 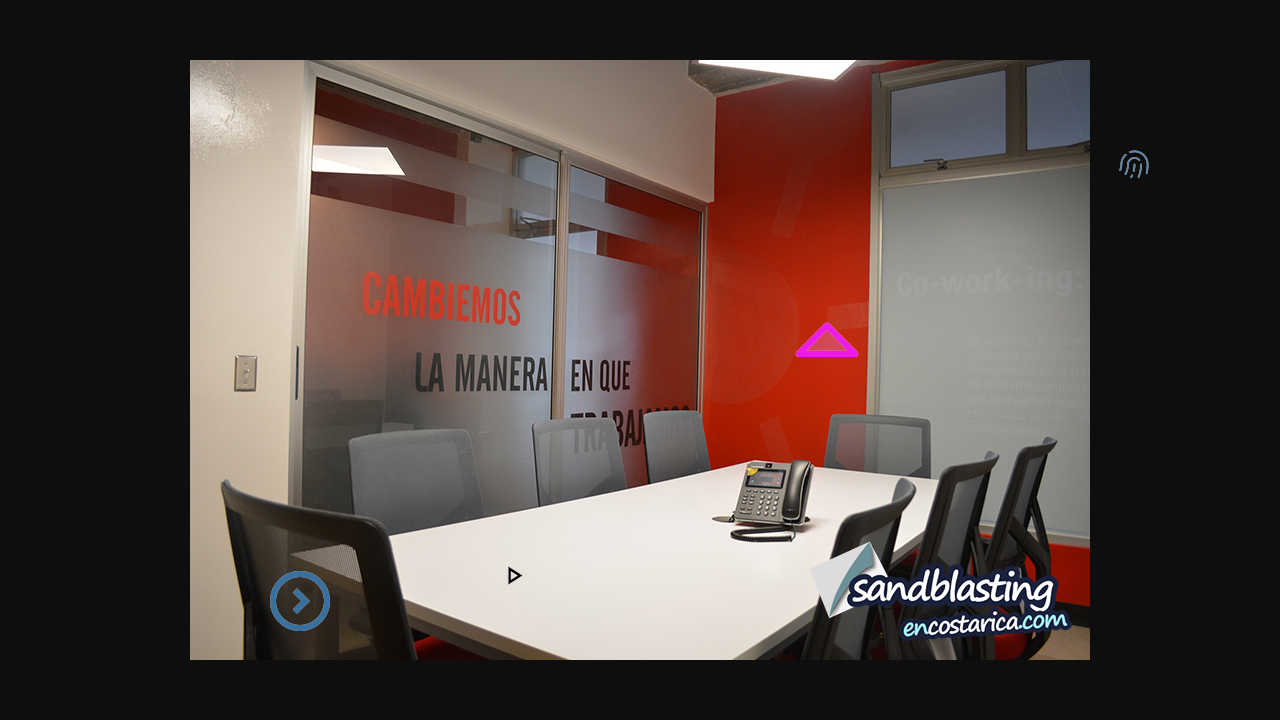 I want to click on scroll up or move content upward, so click(x=827, y=357).